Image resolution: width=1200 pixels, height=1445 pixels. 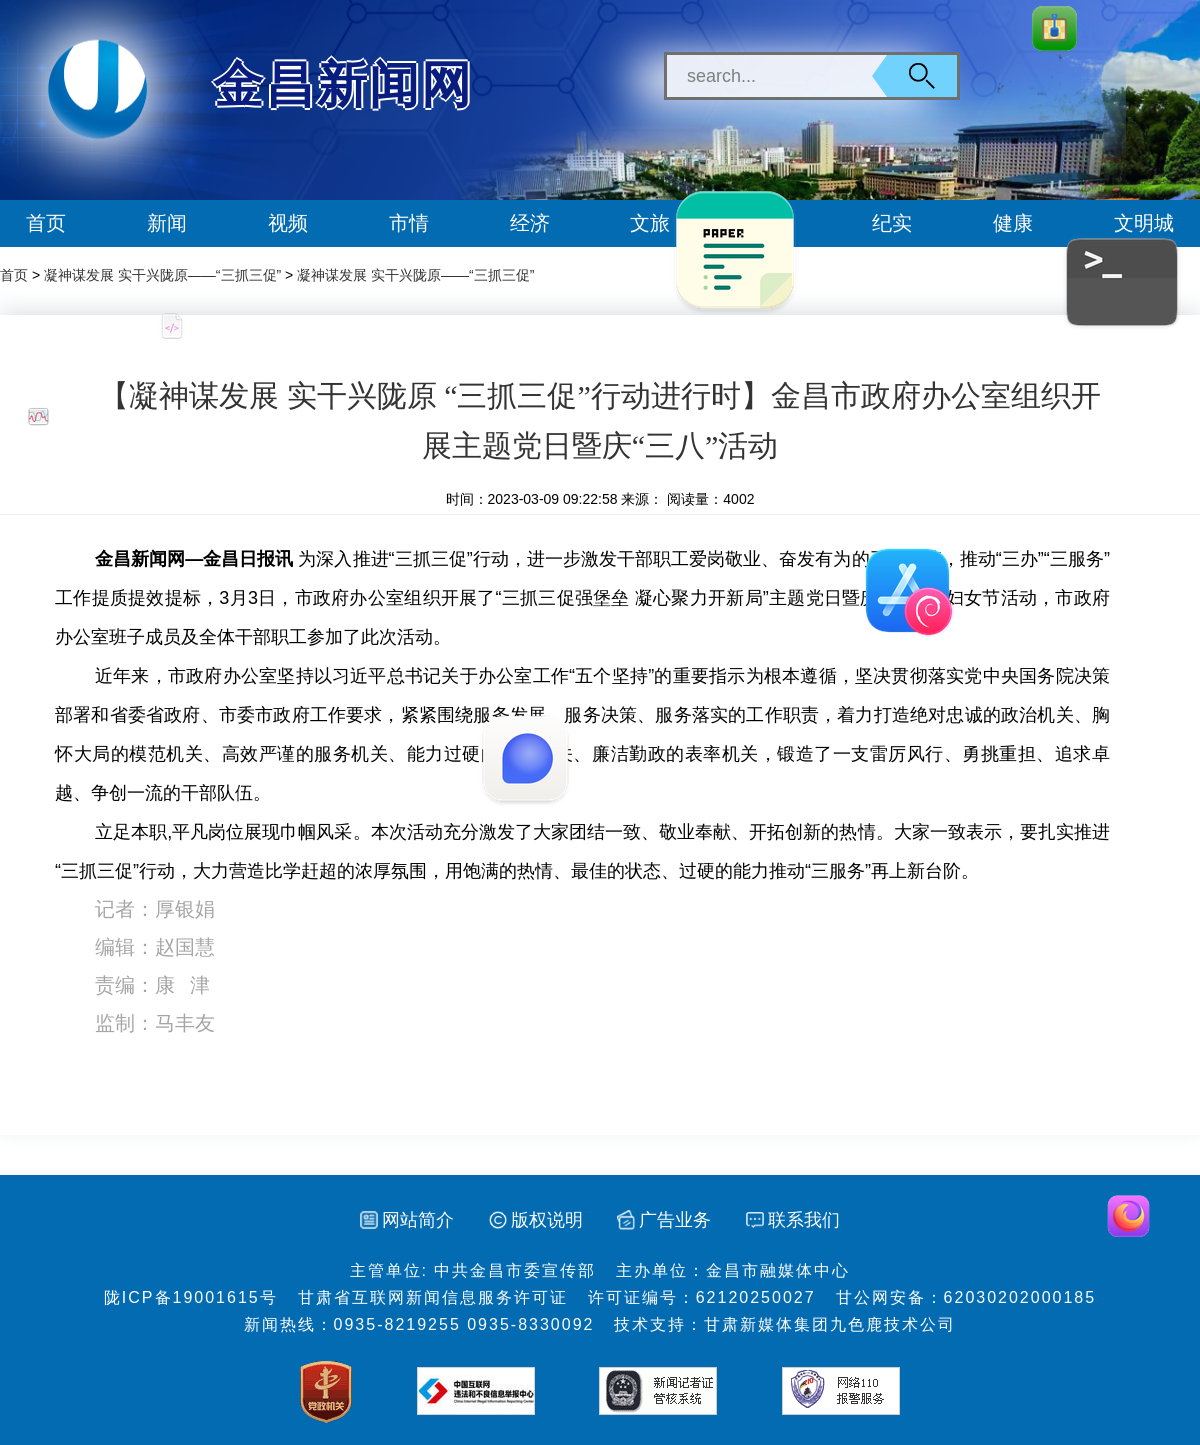 What do you see at coordinates (38, 416) in the screenshot?
I see `open power statistics application` at bounding box center [38, 416].